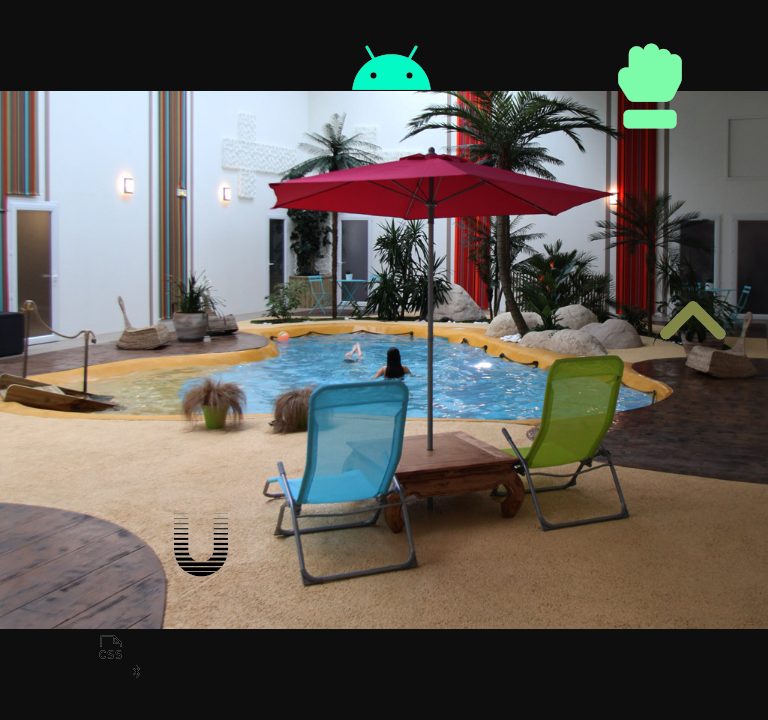 The height and width of the screenshot is (720, 768). What do you see at coordinates (650, 86) in the screenshot?
I see `rock gesture for rock-paper-scissors game` at bounding box center [650, 86].